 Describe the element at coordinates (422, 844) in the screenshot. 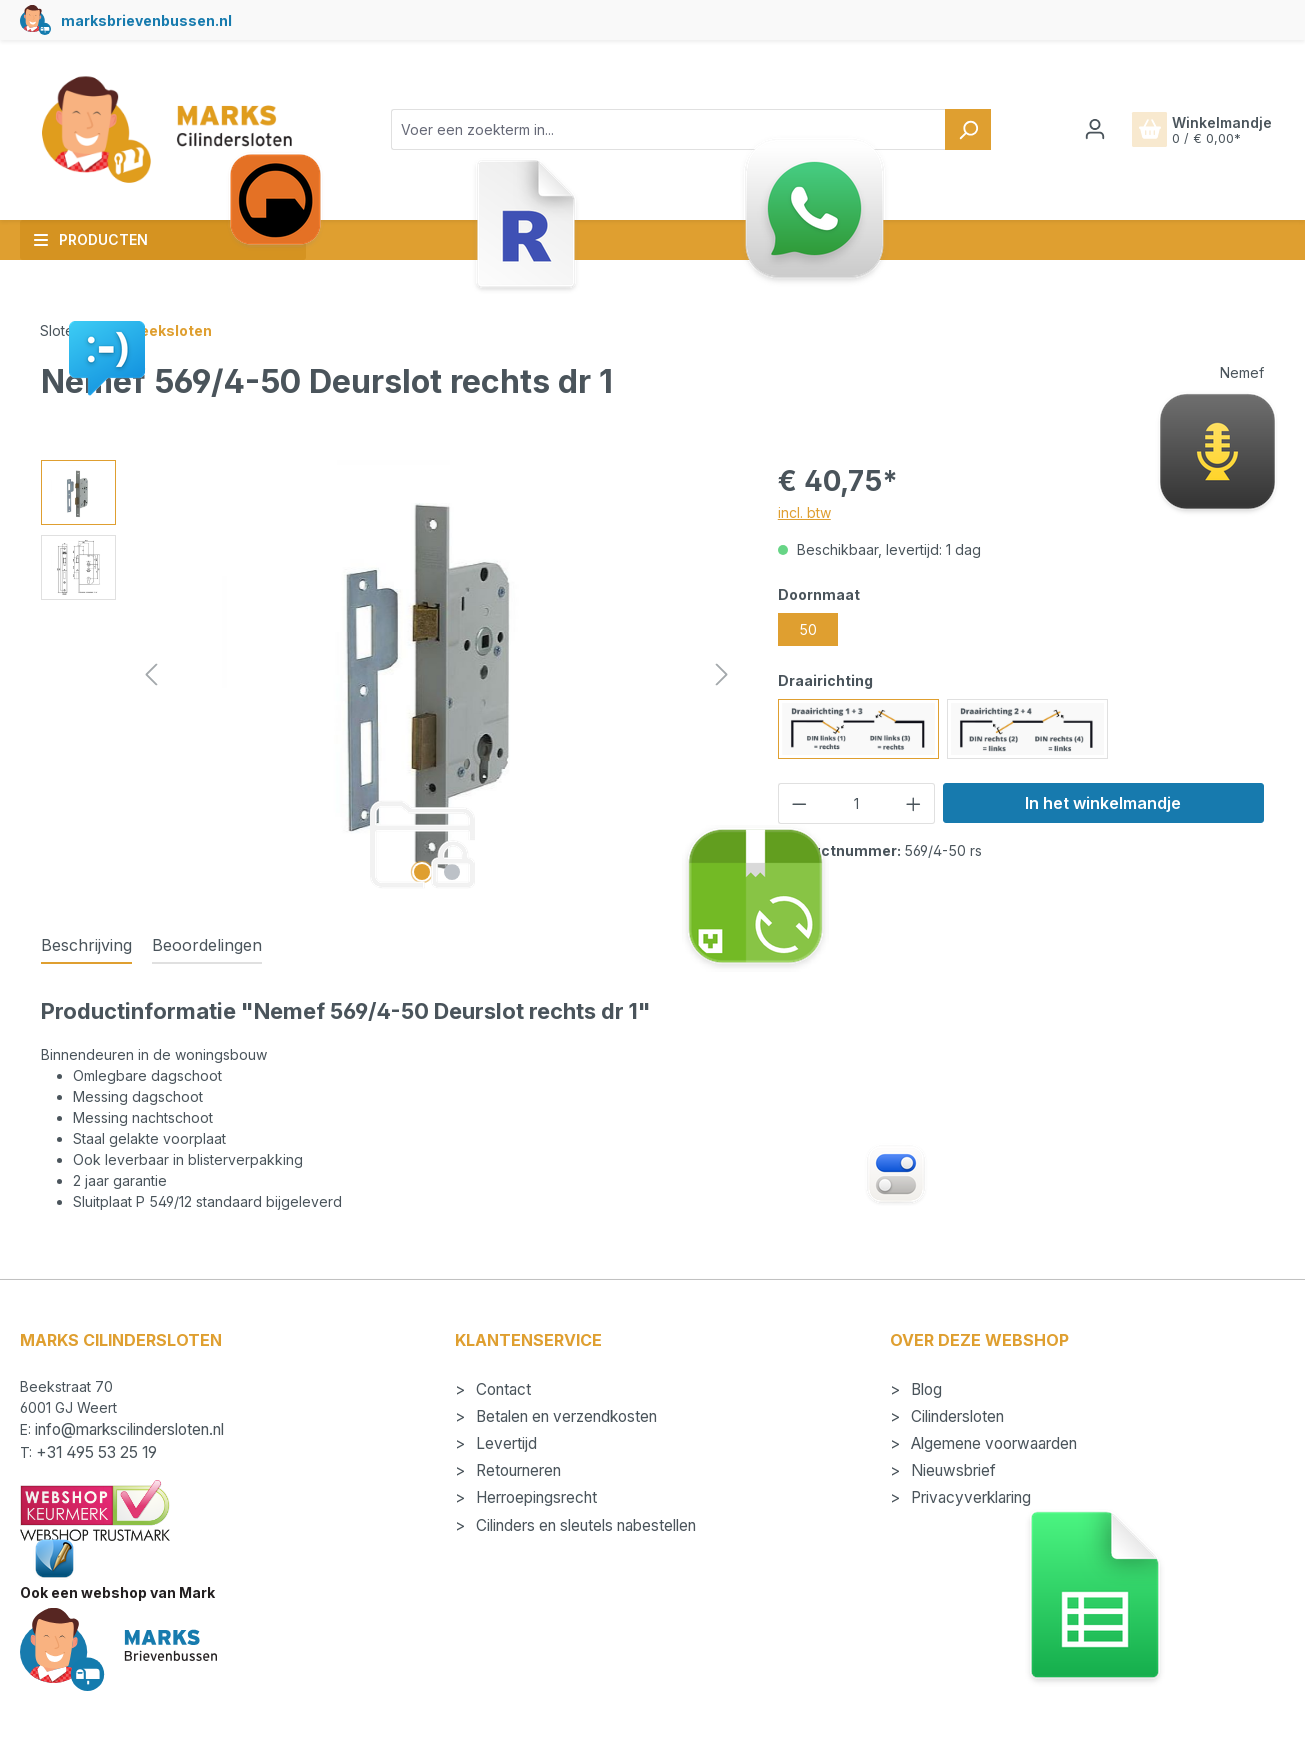

I see `access encrypted vault storage` at that location.